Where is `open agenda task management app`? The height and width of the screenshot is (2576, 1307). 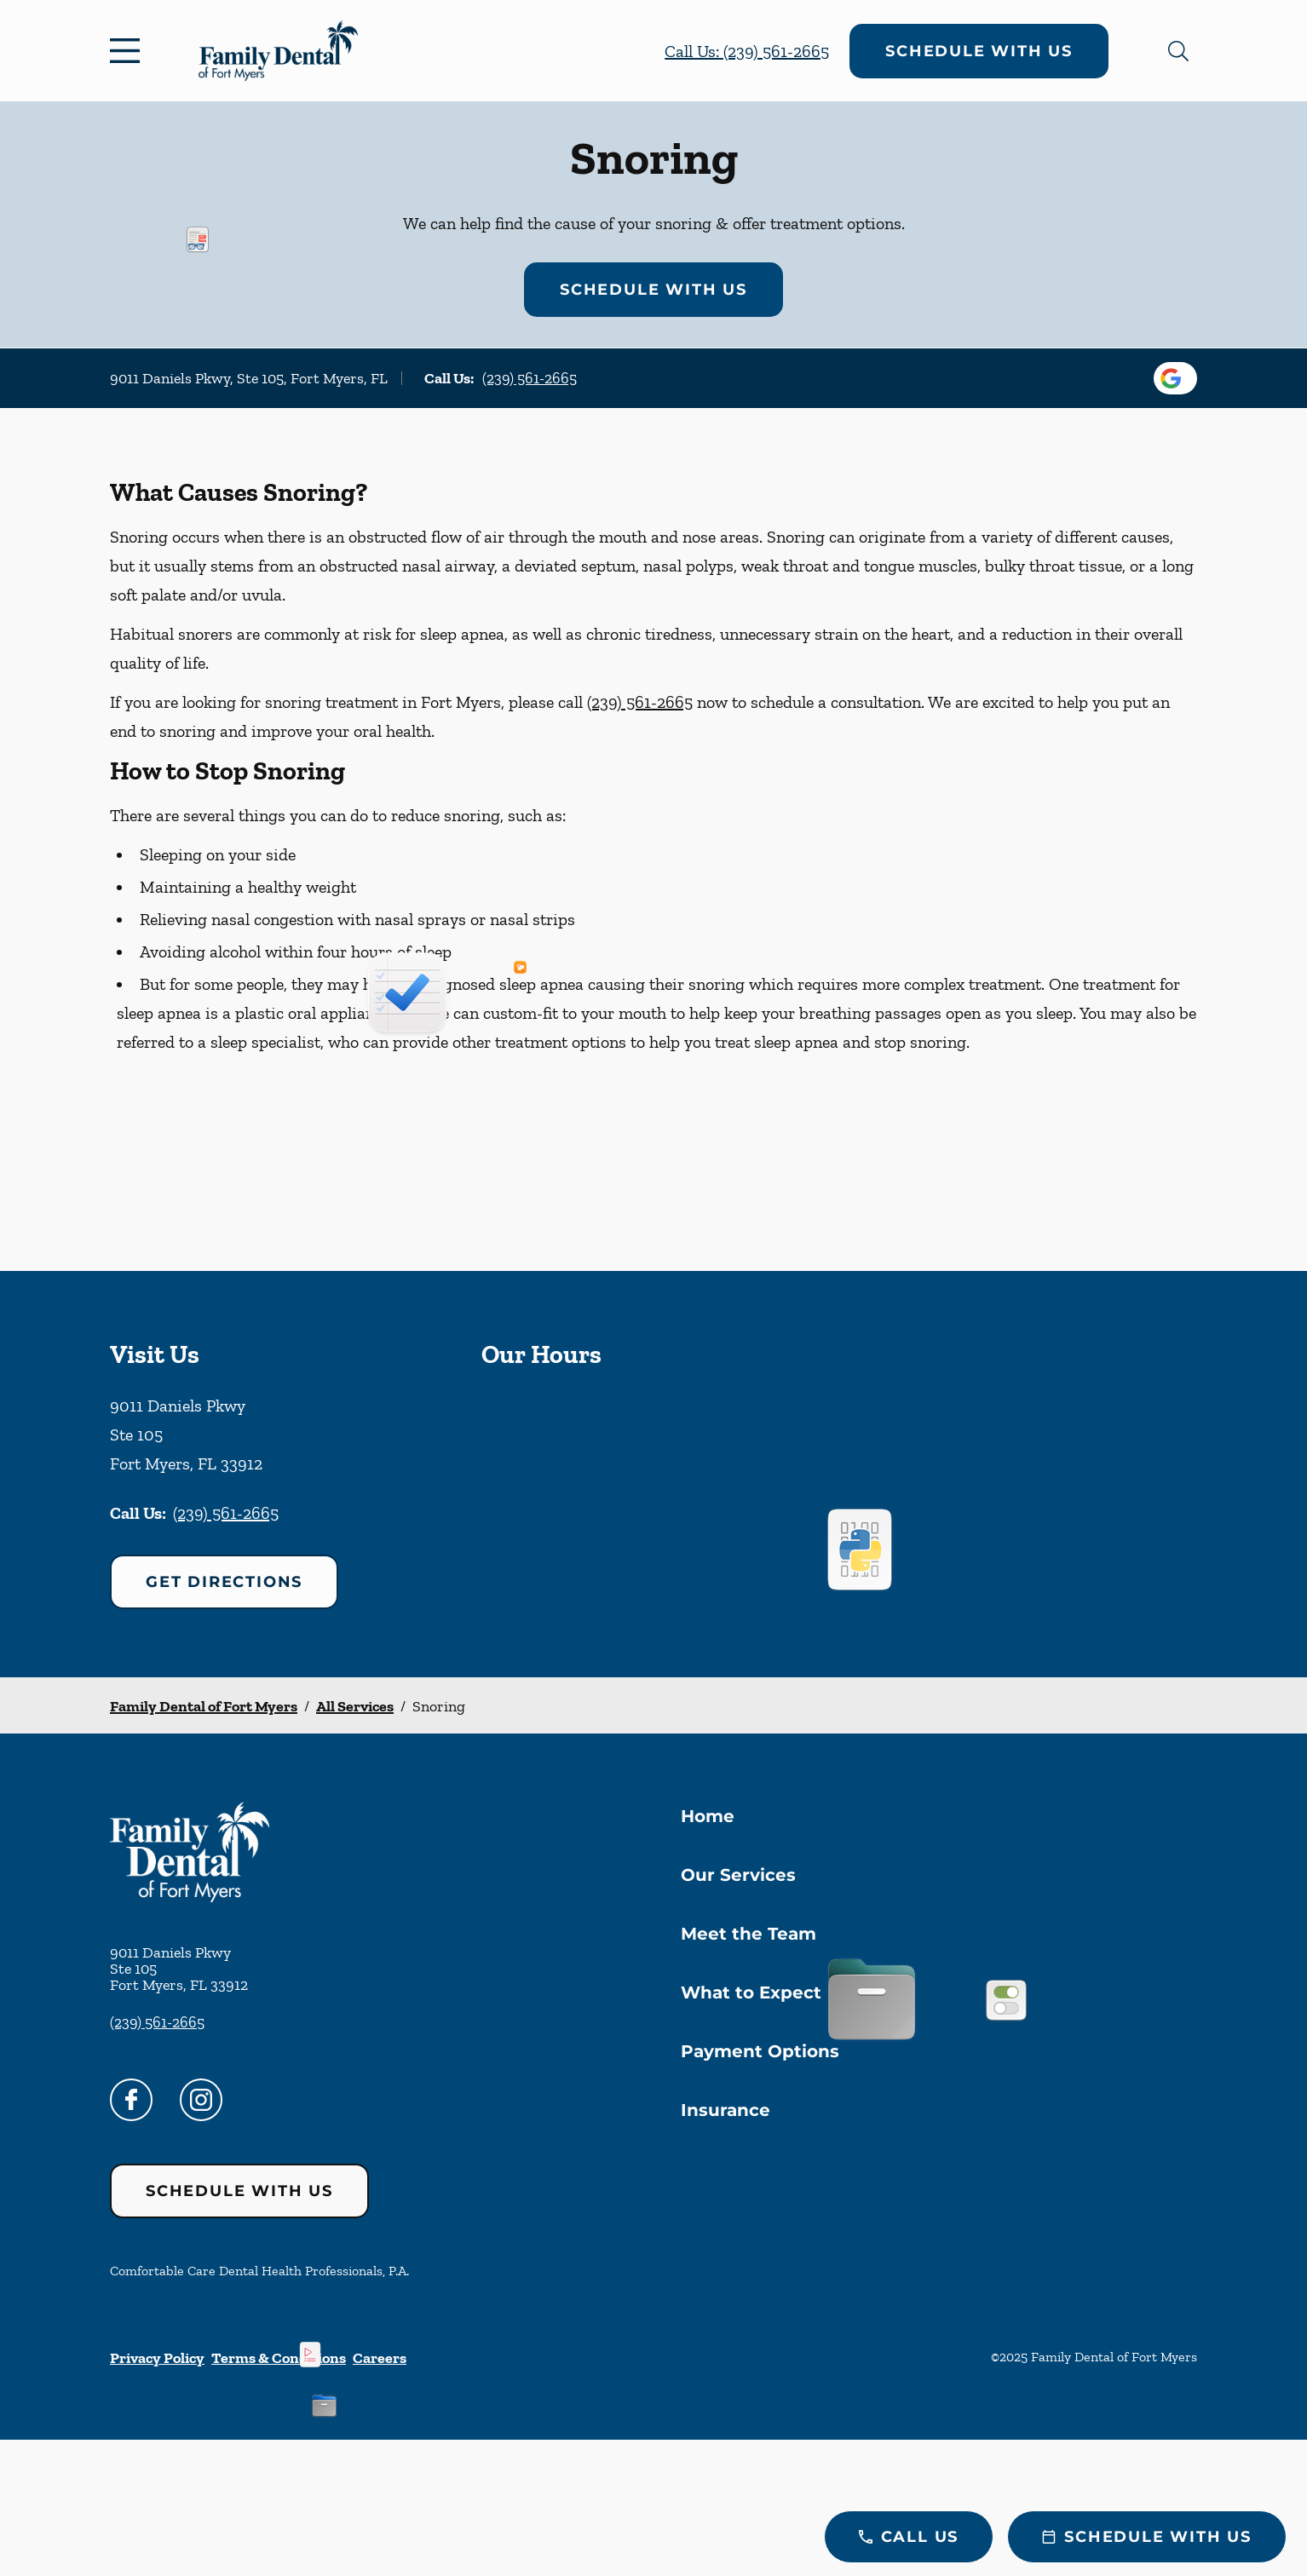
open agenda task management app is located at coordinates (407, 992).